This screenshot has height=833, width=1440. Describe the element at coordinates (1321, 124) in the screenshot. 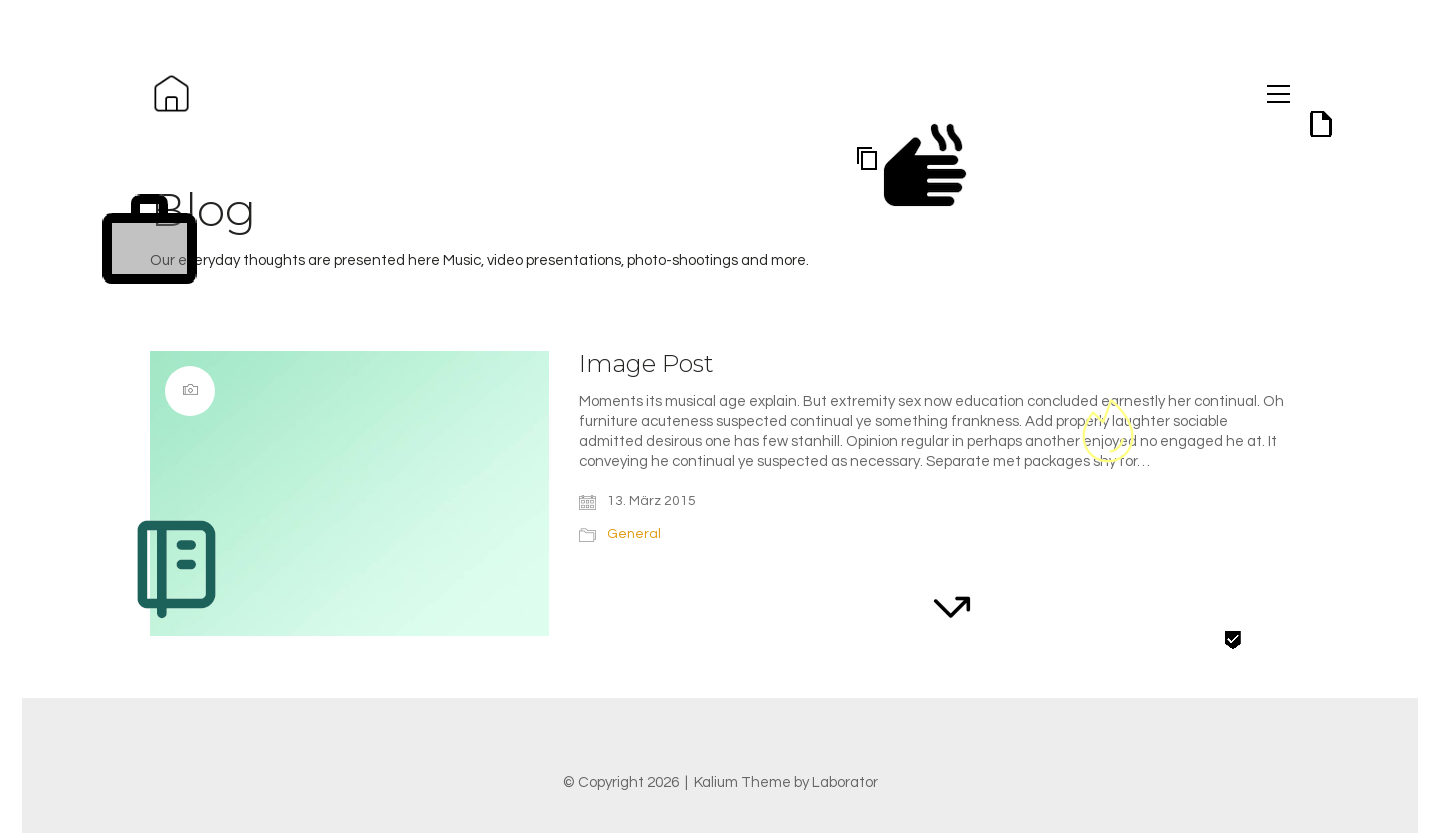

I see `insert or attach a file` at that location.